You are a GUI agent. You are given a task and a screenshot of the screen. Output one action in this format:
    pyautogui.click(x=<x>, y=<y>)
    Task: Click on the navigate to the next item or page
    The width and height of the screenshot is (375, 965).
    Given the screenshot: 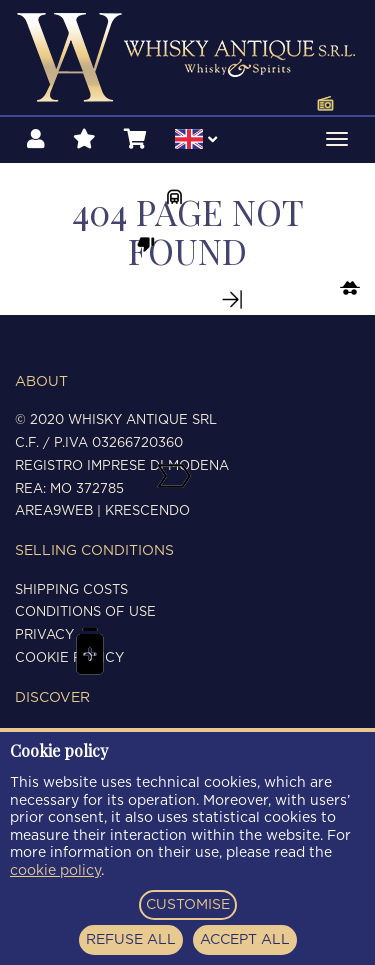 What is the action you would take?
    pyautogui.click(x=232, y=299)
    